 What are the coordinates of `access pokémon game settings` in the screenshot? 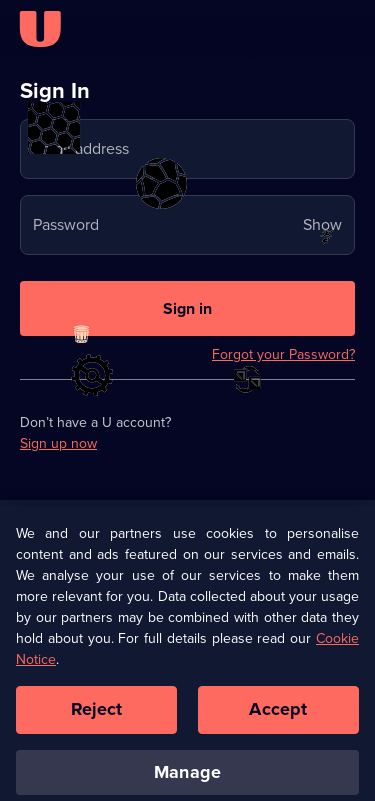 It's located at (92, 375).